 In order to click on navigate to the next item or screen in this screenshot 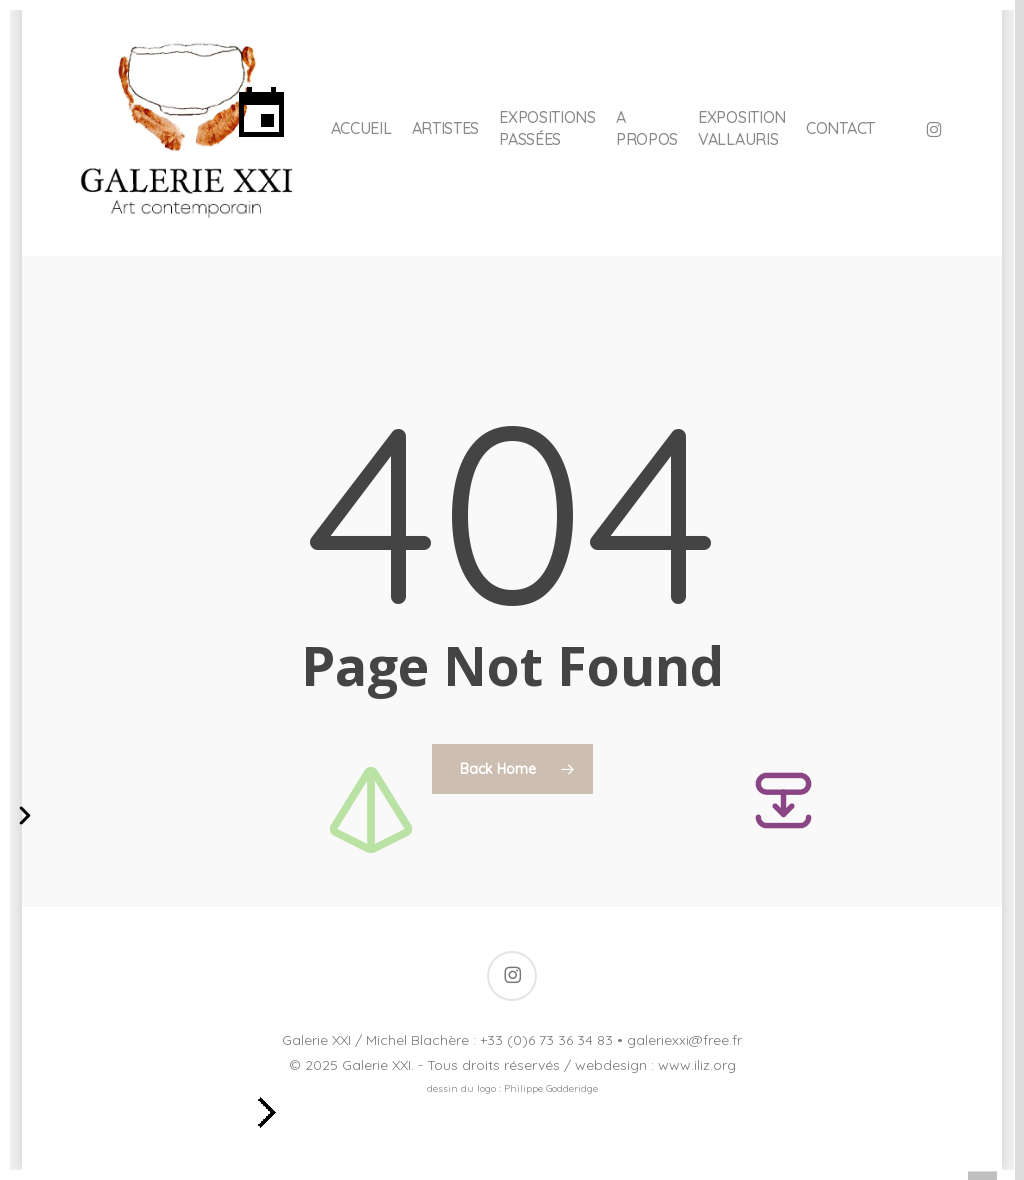, I will do `click(266, 1112)`.